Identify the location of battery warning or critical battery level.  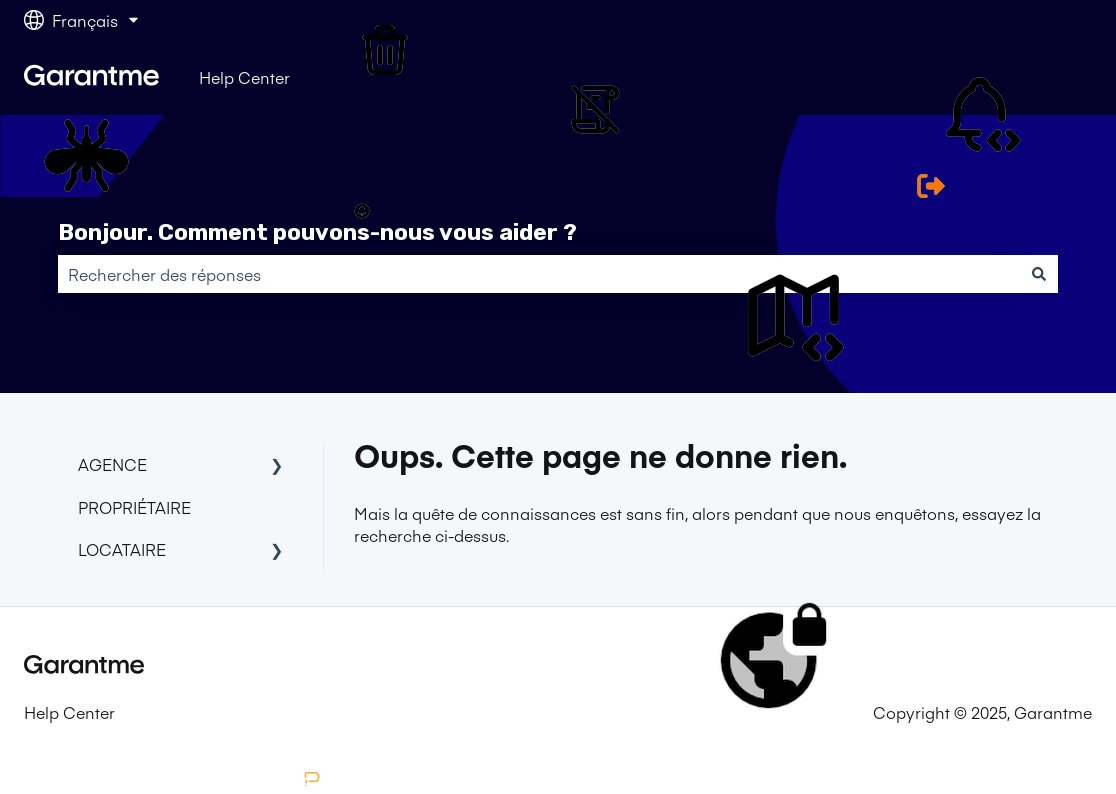
(312, 777).